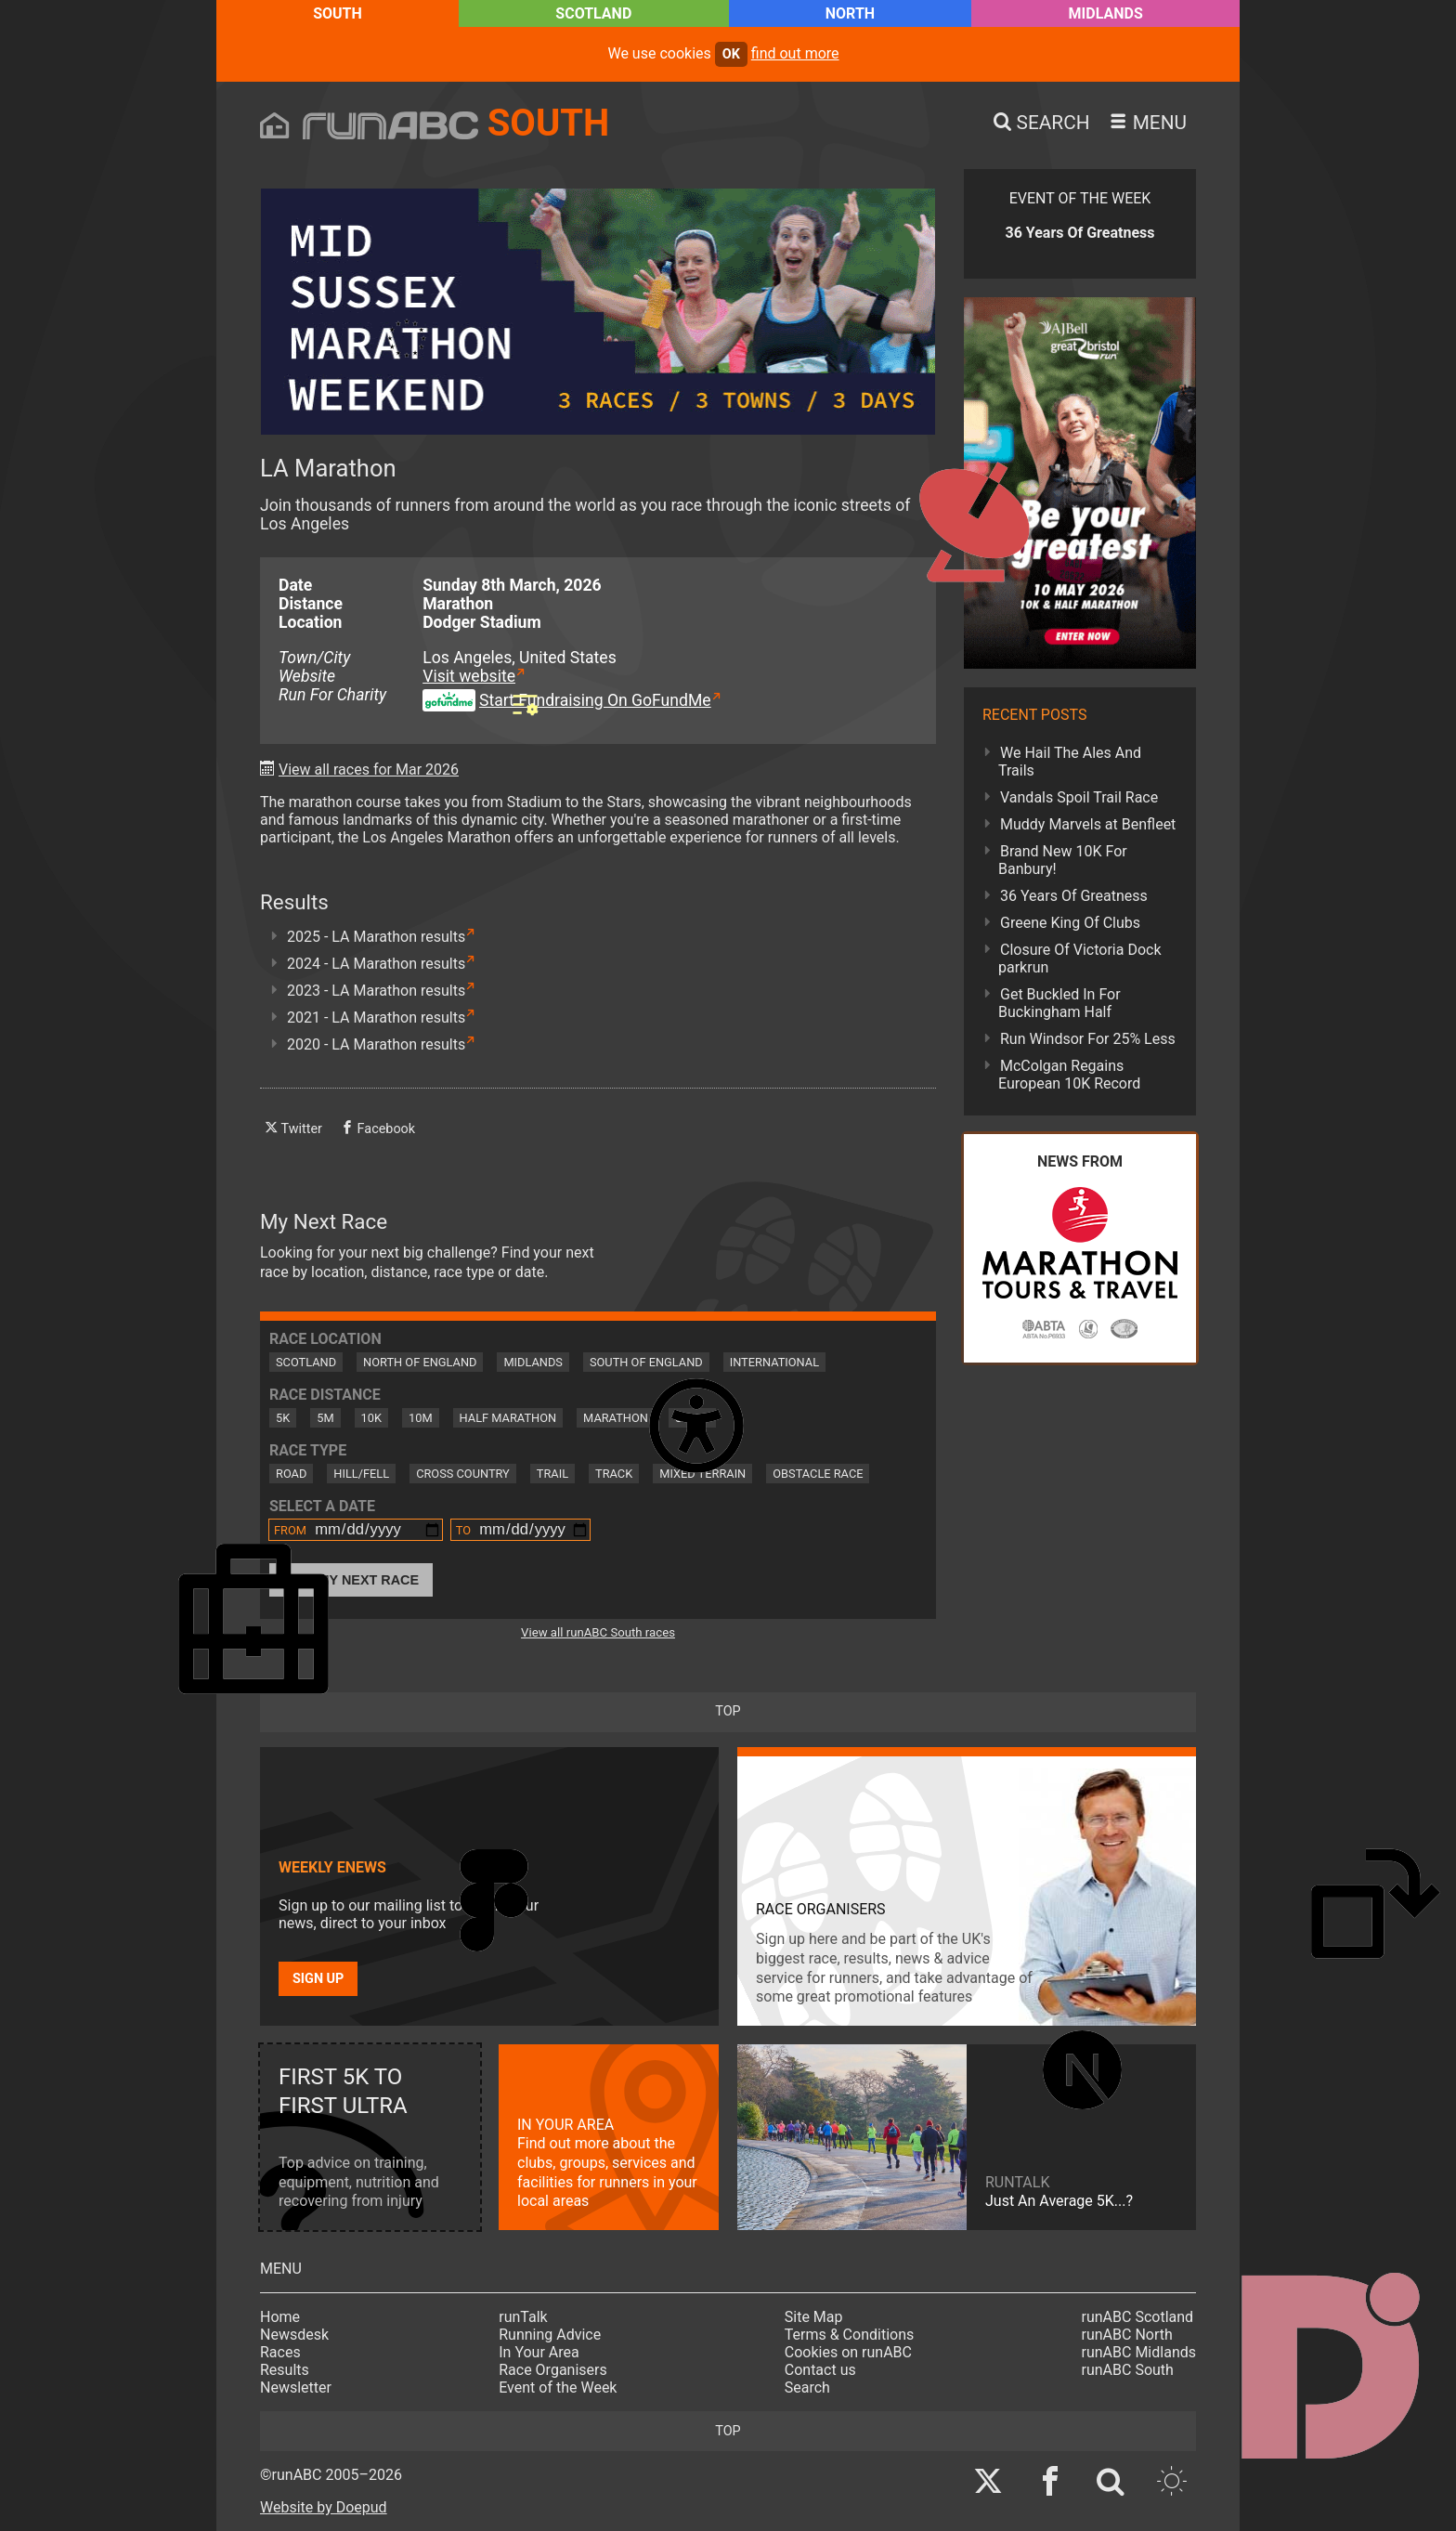 The width and height of the screenshot is (1456, 2531). Describe the element at coordinates (254, 1626) in the screenshot. I see `access work or business documents` at that location.